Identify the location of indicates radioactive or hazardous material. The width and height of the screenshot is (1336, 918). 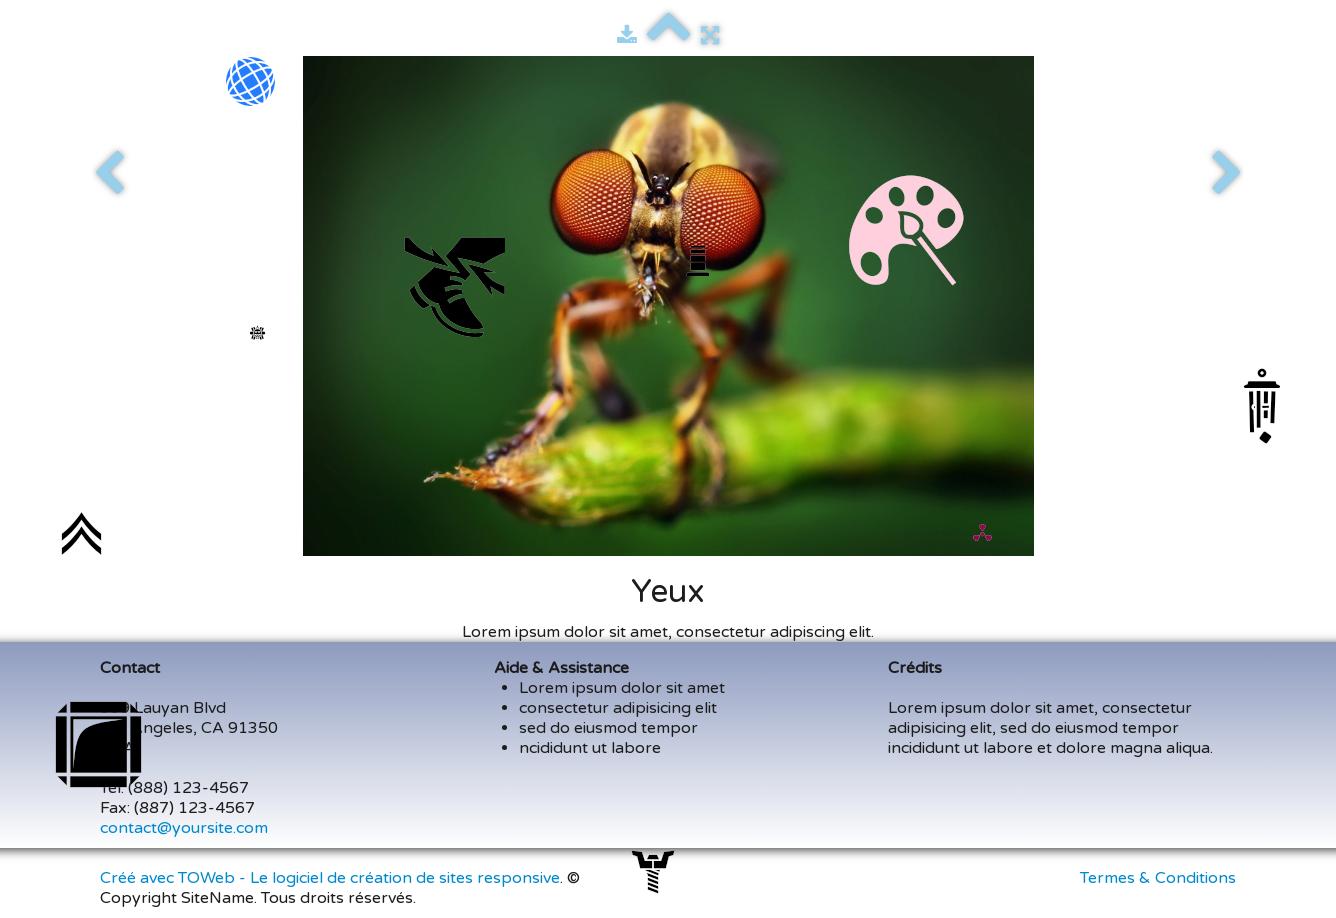
(982, 532).